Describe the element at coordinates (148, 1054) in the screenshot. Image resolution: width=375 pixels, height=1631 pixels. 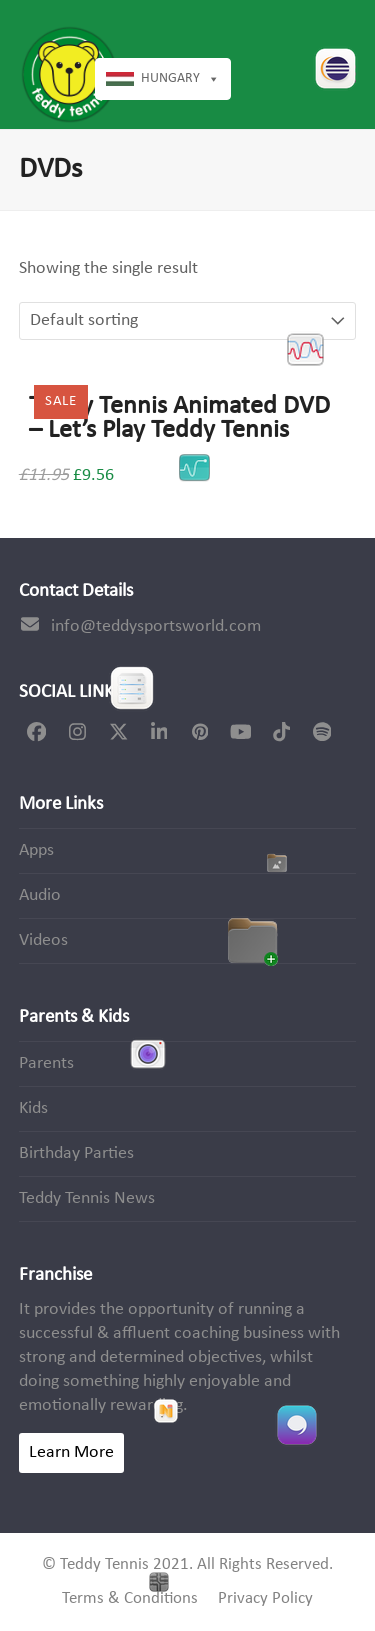
I see `open the camera app` at that location.